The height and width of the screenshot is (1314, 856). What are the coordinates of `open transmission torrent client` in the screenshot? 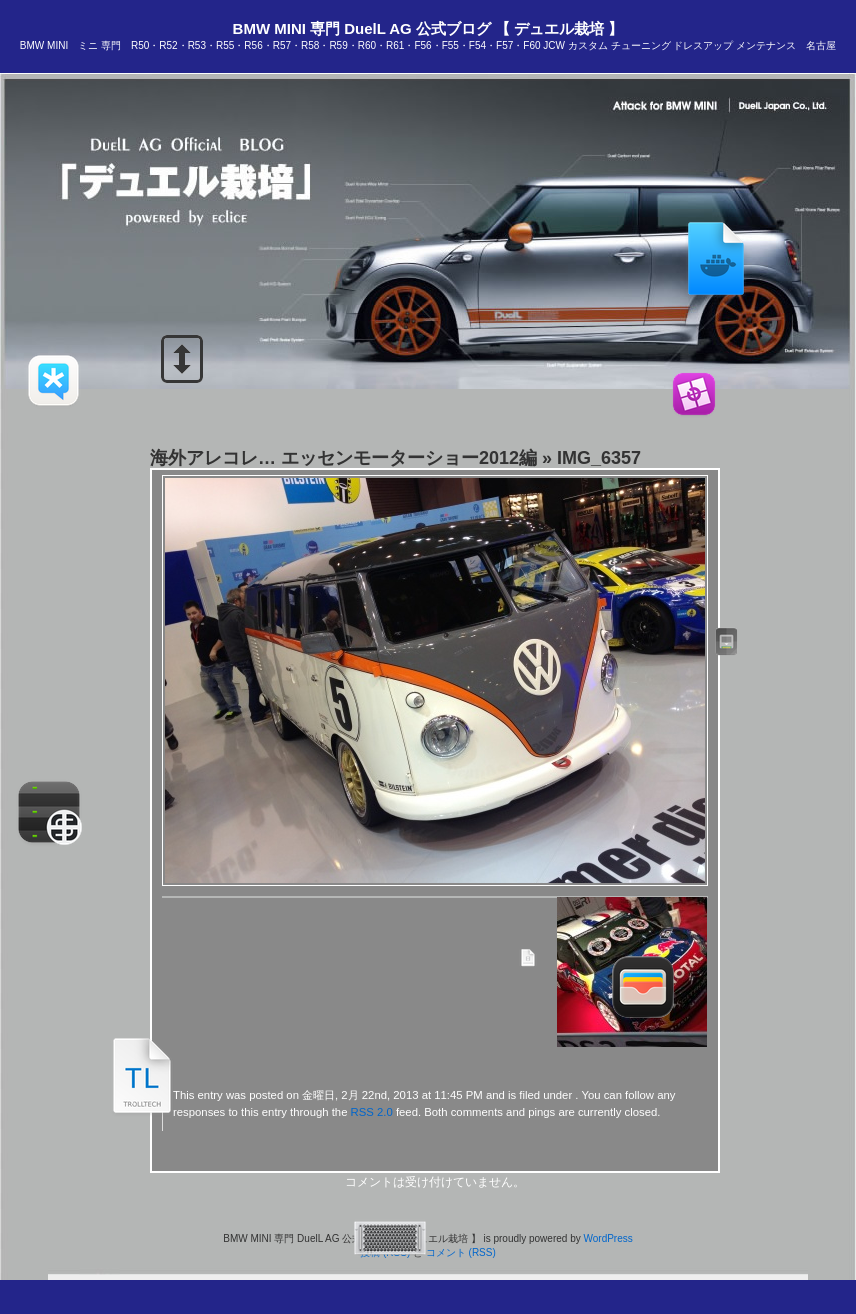 It's located at (182, 359).